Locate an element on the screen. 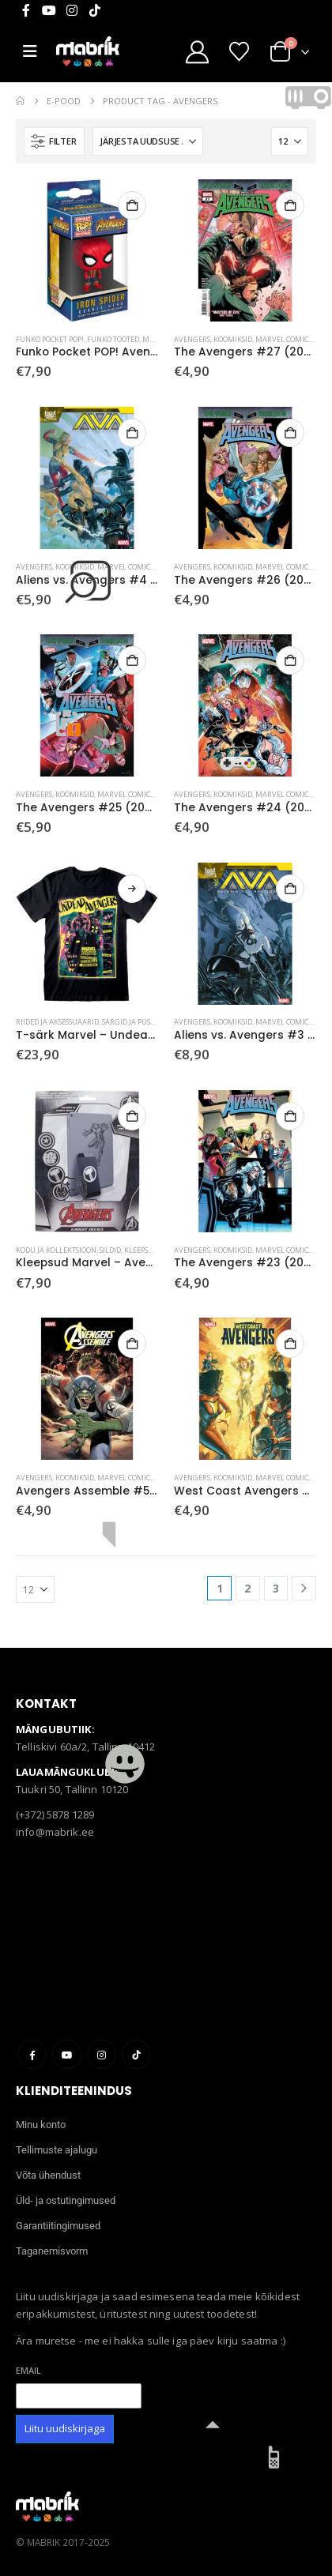 Image resolution: width=332 pixels, height=2576 pixels. emoji reaction showing playful or teasing mood is located at coordinates (125, 1764).